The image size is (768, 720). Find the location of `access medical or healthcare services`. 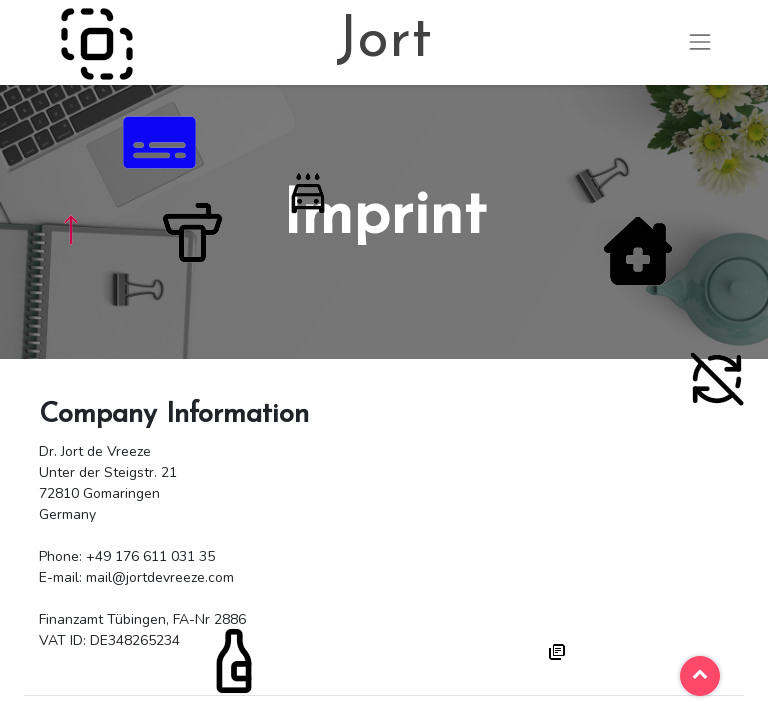

access medical or healthcare services is located at coordinates (638, 251).